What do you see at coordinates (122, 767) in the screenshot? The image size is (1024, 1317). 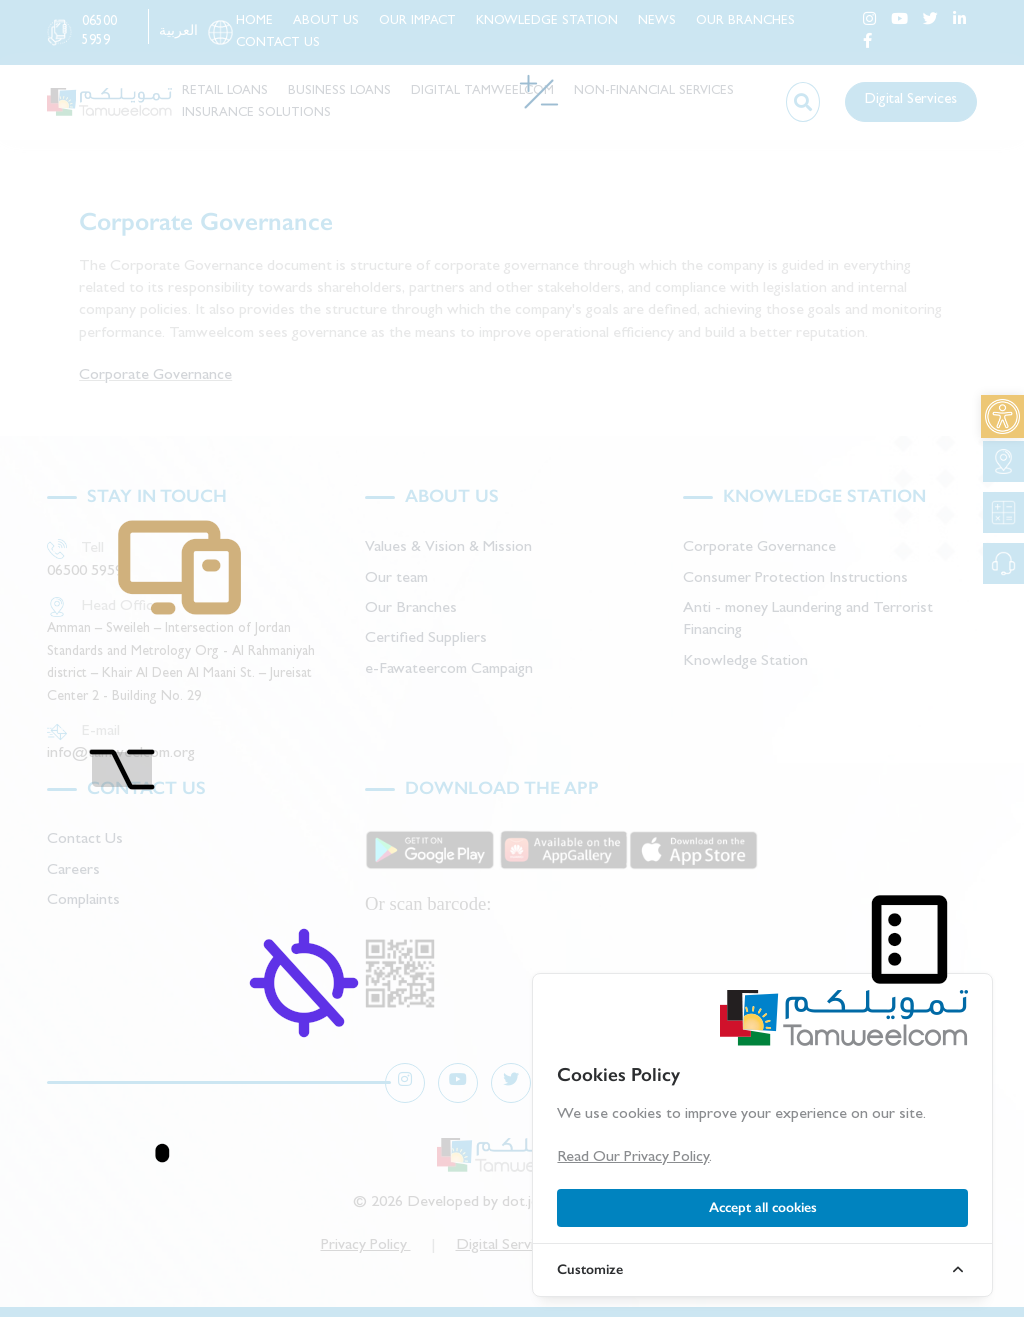 I see `access keyboard option or modifier key` at bounding box center [122, 767].